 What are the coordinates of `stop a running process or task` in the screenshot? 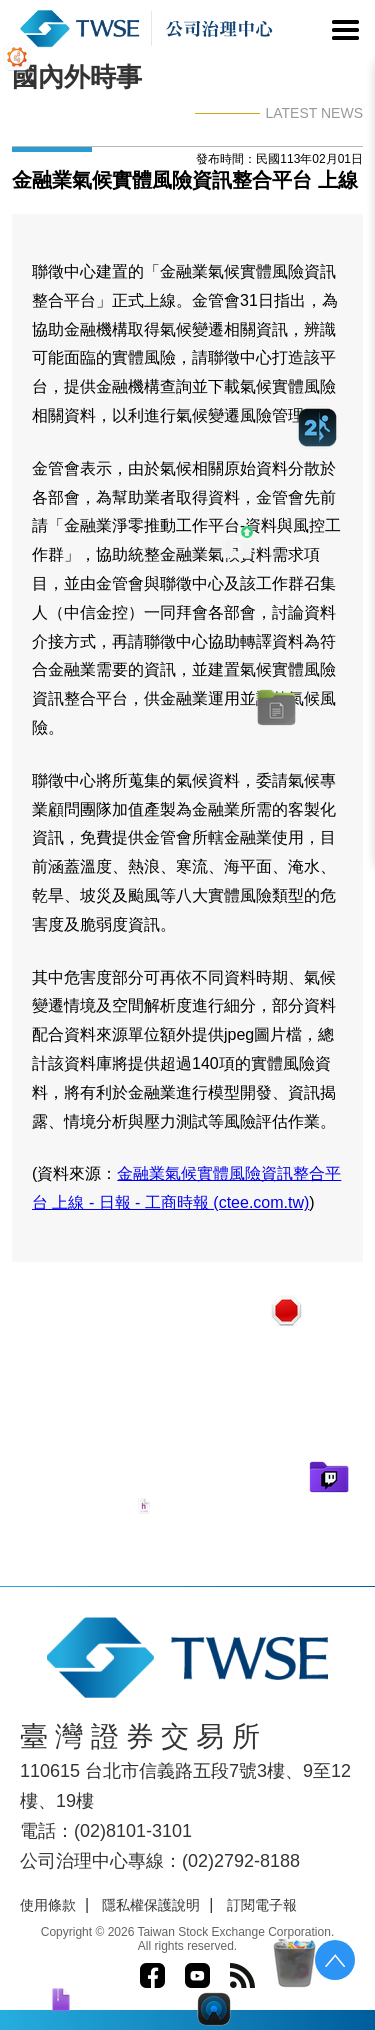 It's located at (286, 1310).